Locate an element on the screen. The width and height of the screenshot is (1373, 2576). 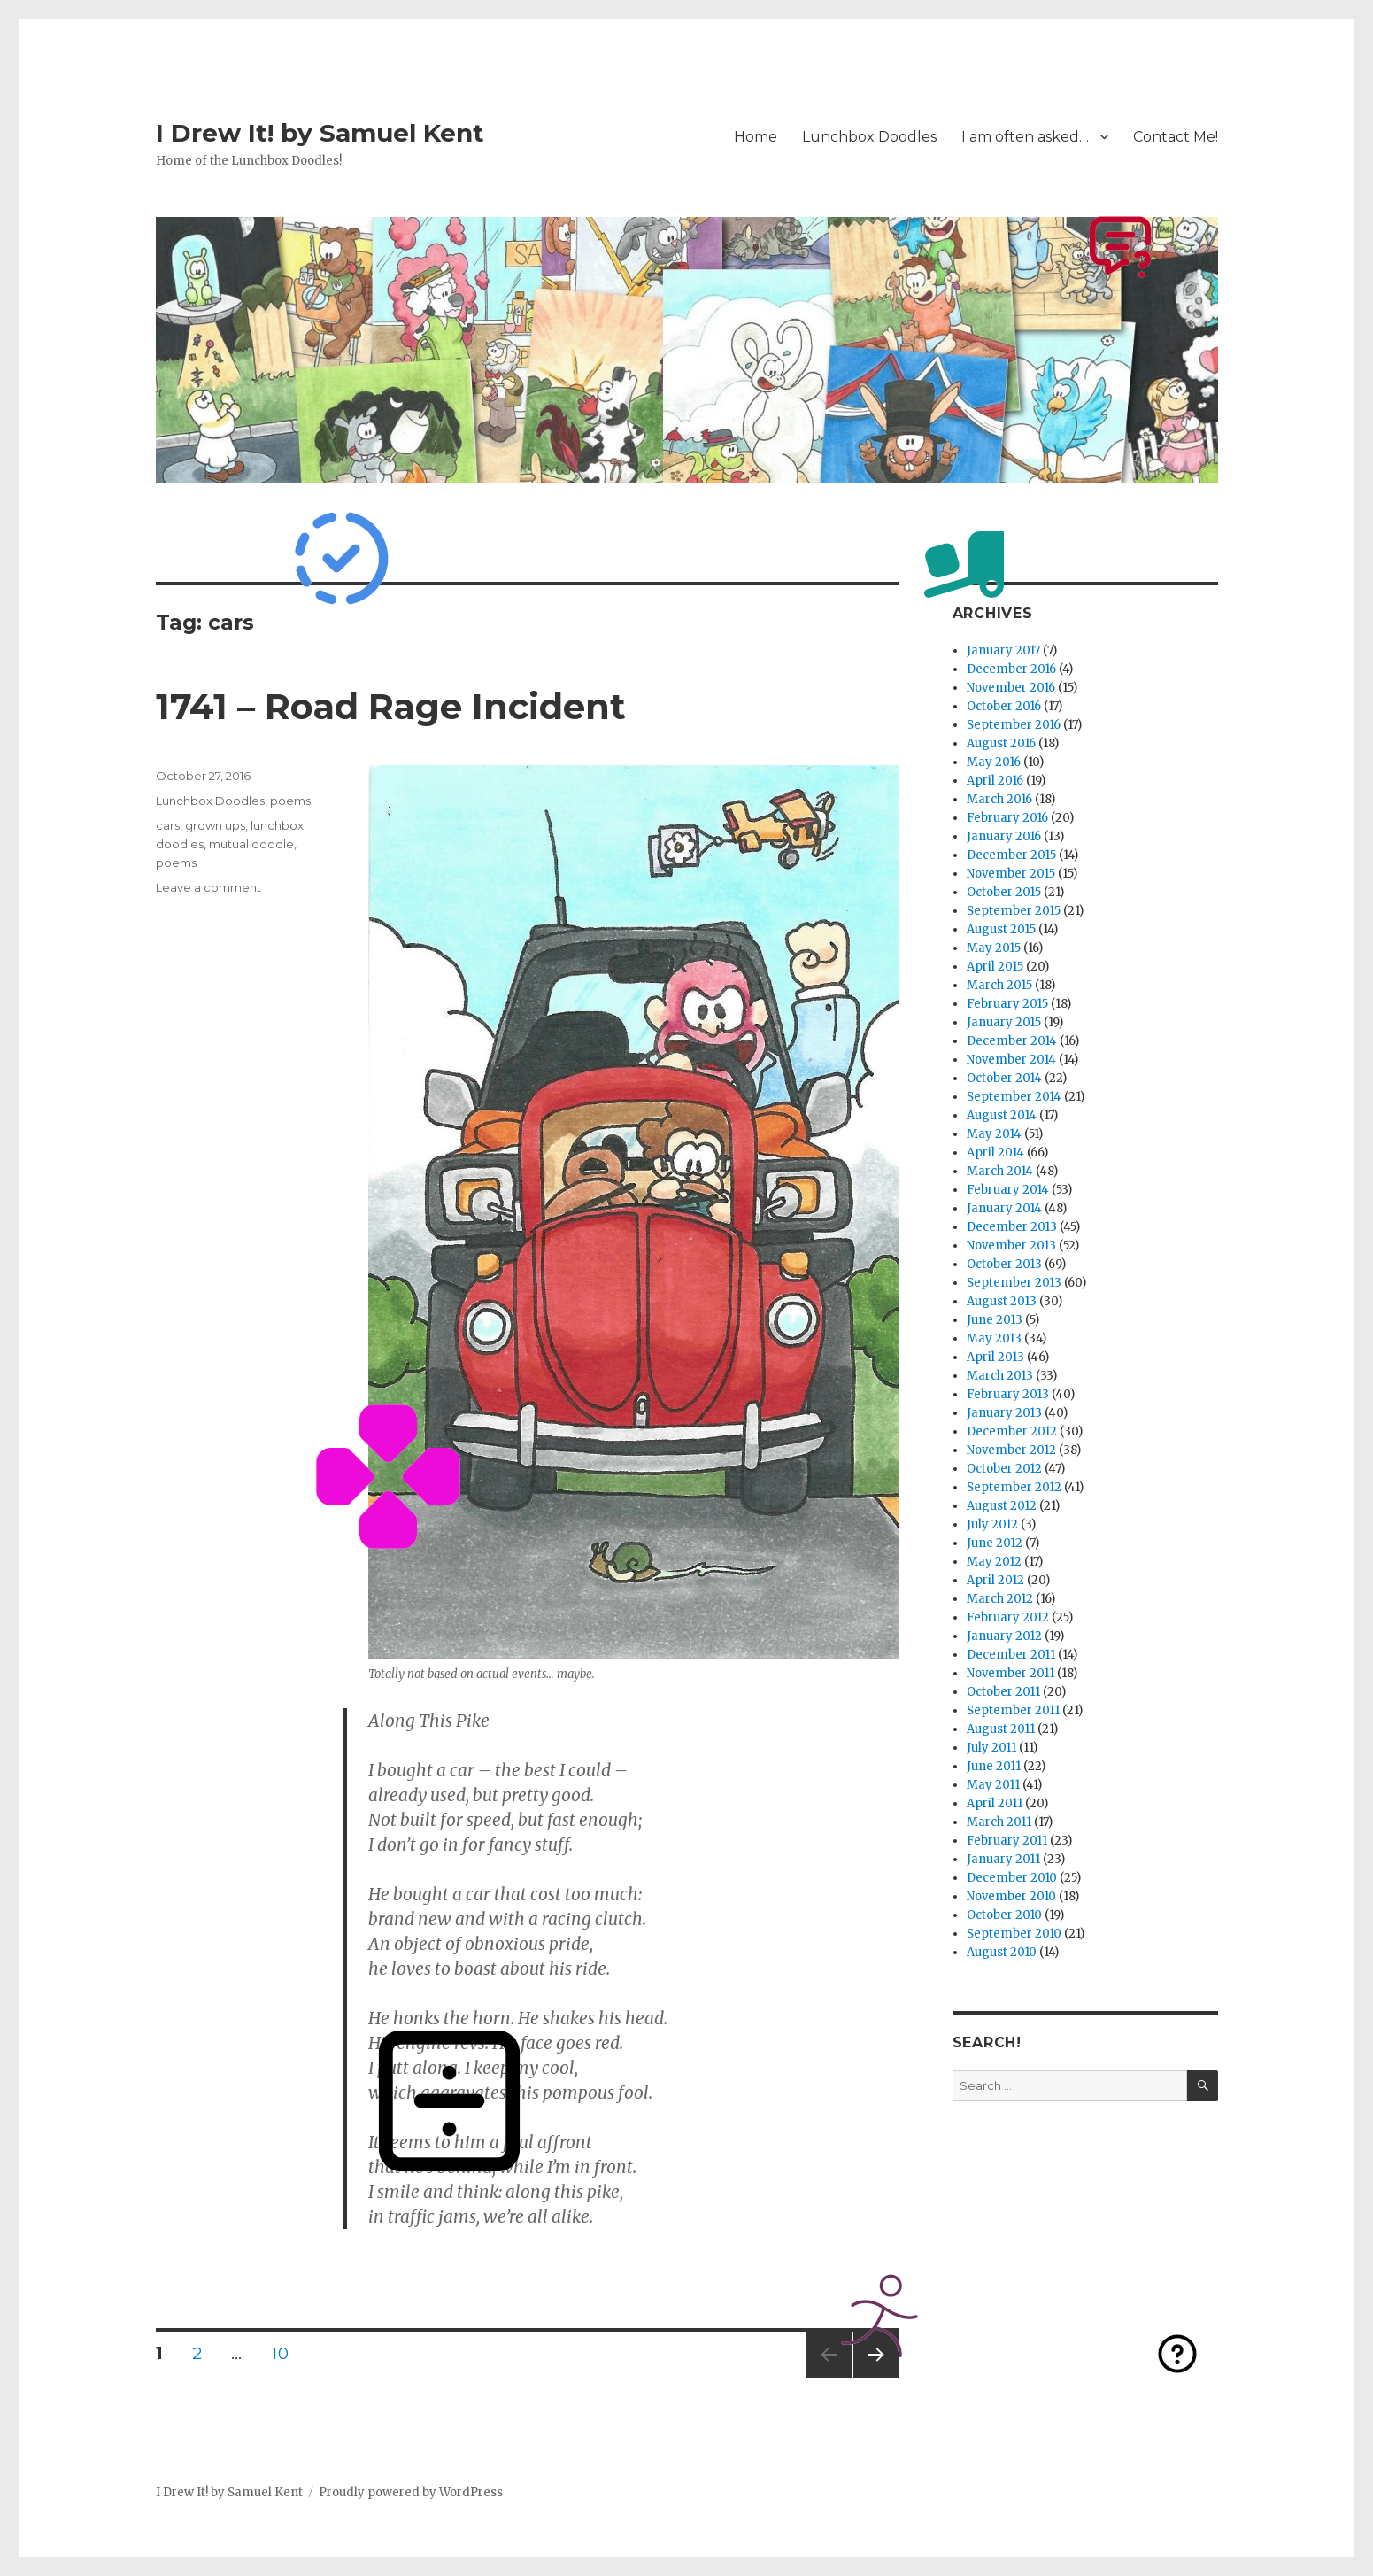
access help or support is located at coordinates (1177, 2354).